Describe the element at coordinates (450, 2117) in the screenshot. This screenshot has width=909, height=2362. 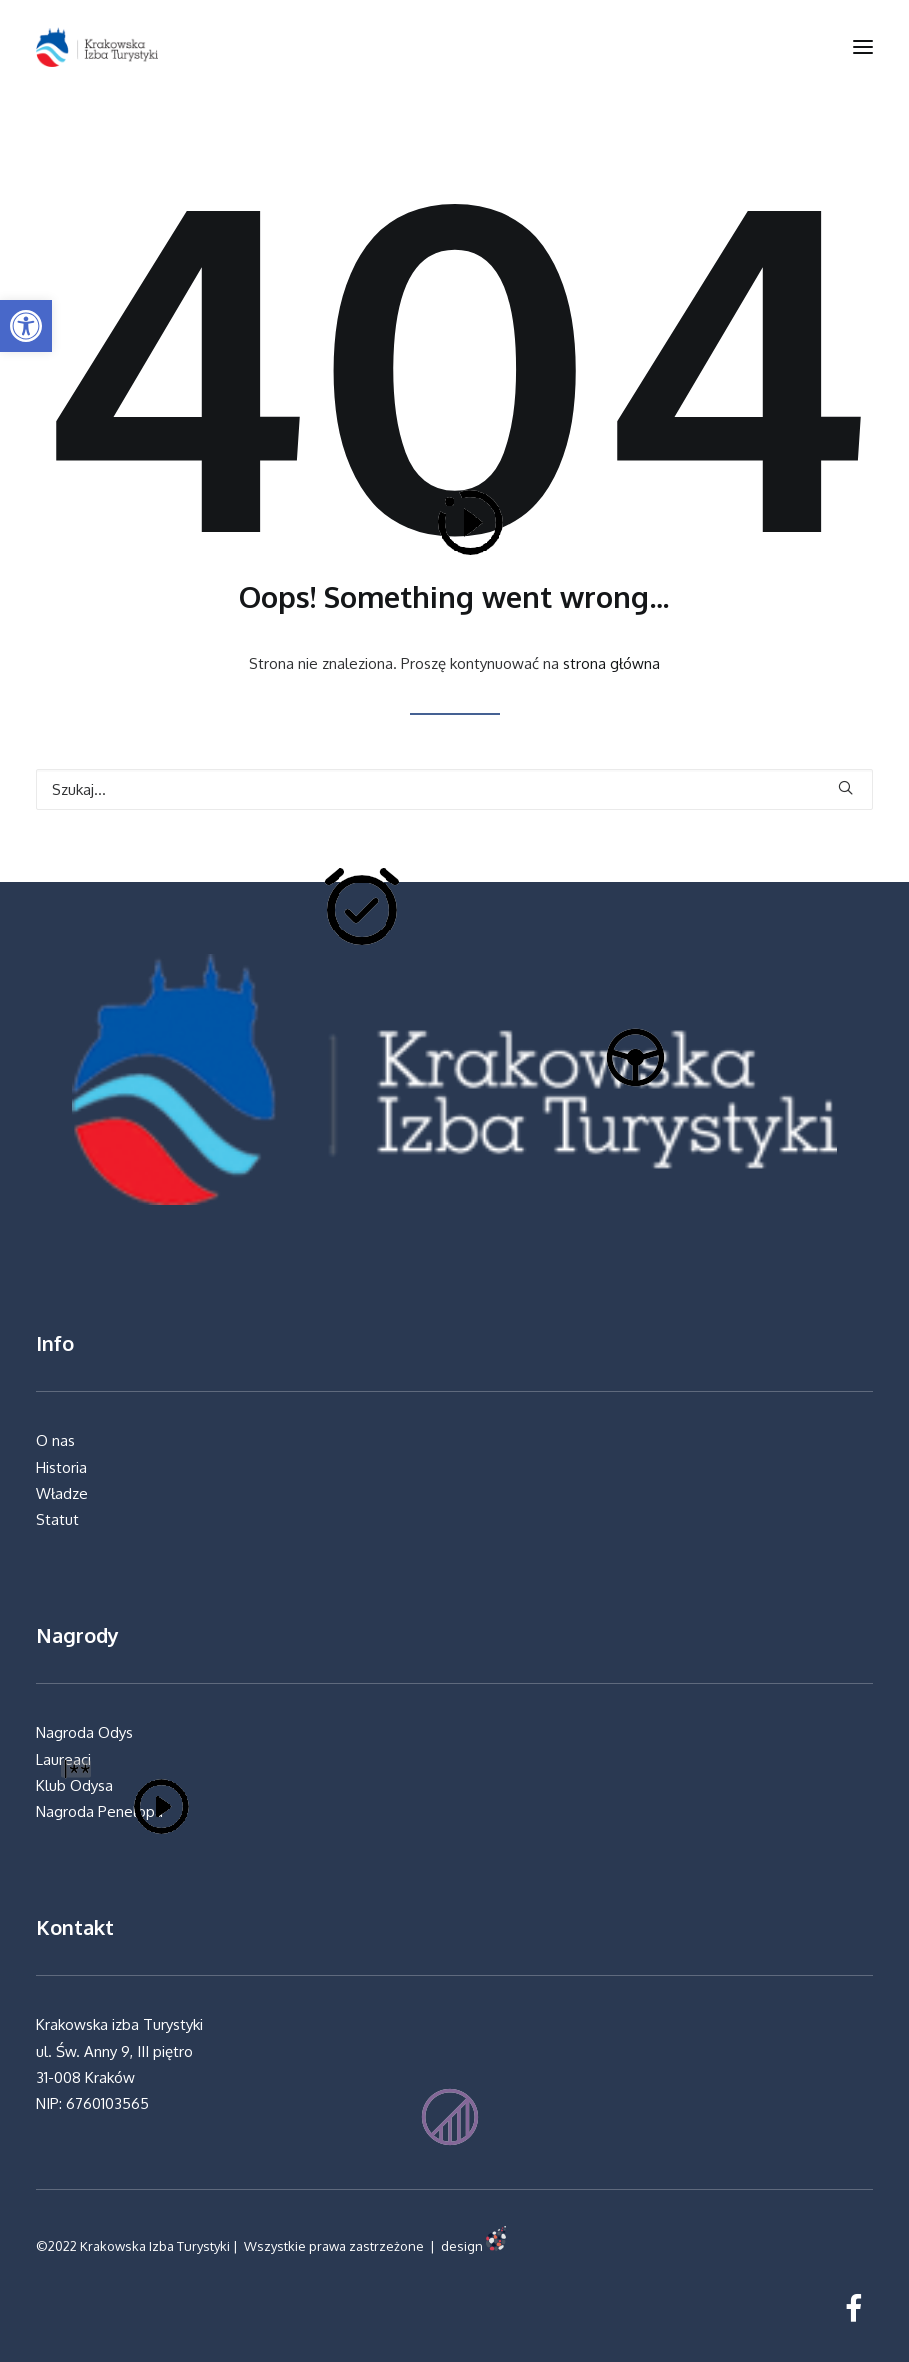
I see `adjust contrast or brightness settings` at that location.